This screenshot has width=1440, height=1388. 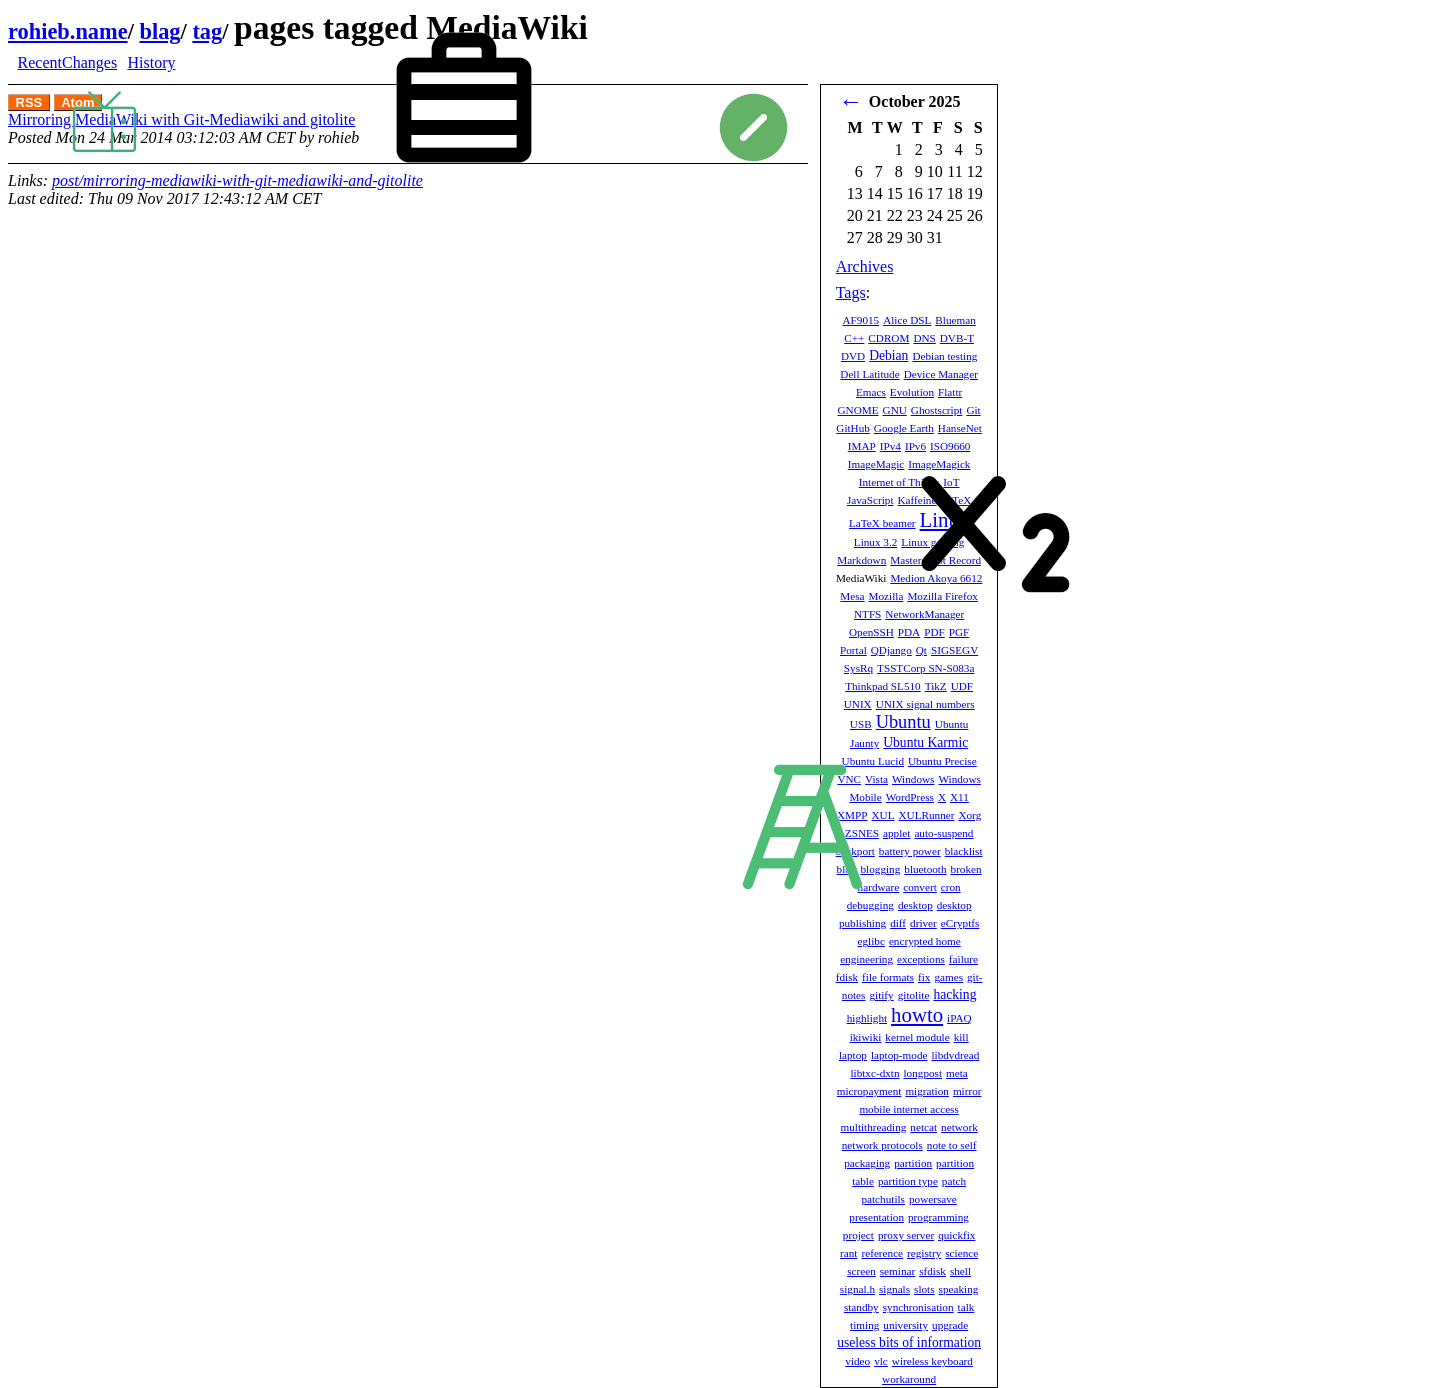 I want to click on access work or business-related files, so click(x=464, y=105).